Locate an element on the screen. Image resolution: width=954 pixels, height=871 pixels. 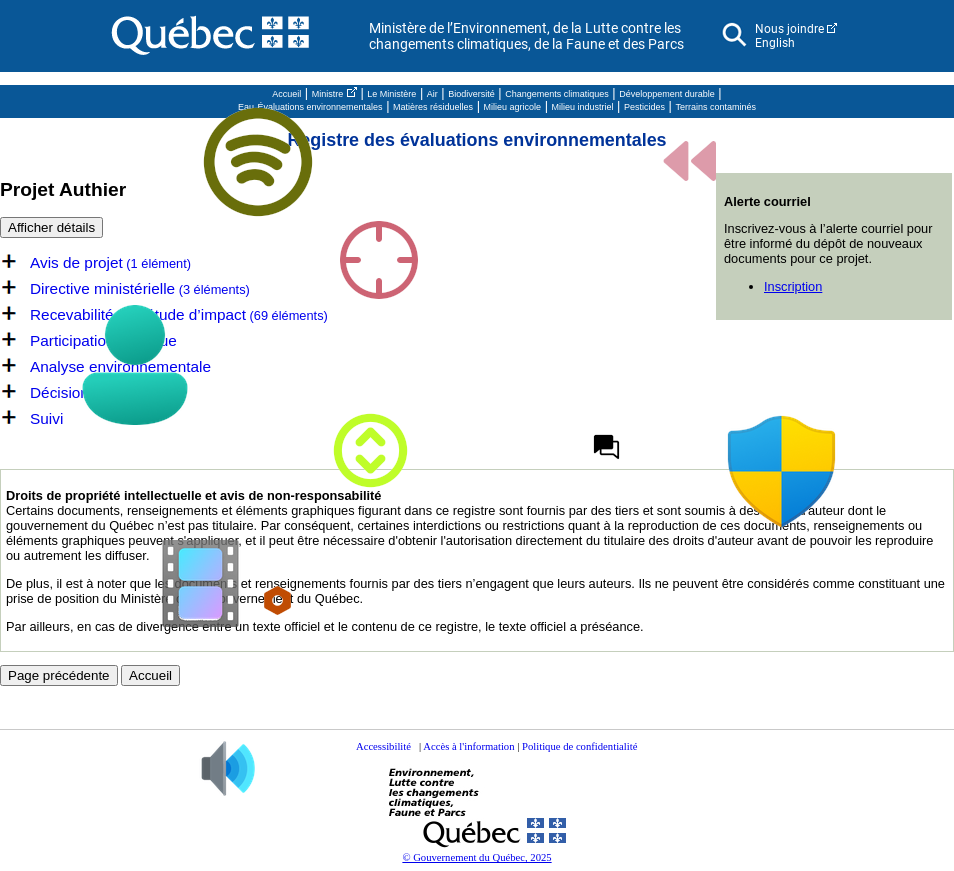
view user profile is located at coordinates (135, 365).